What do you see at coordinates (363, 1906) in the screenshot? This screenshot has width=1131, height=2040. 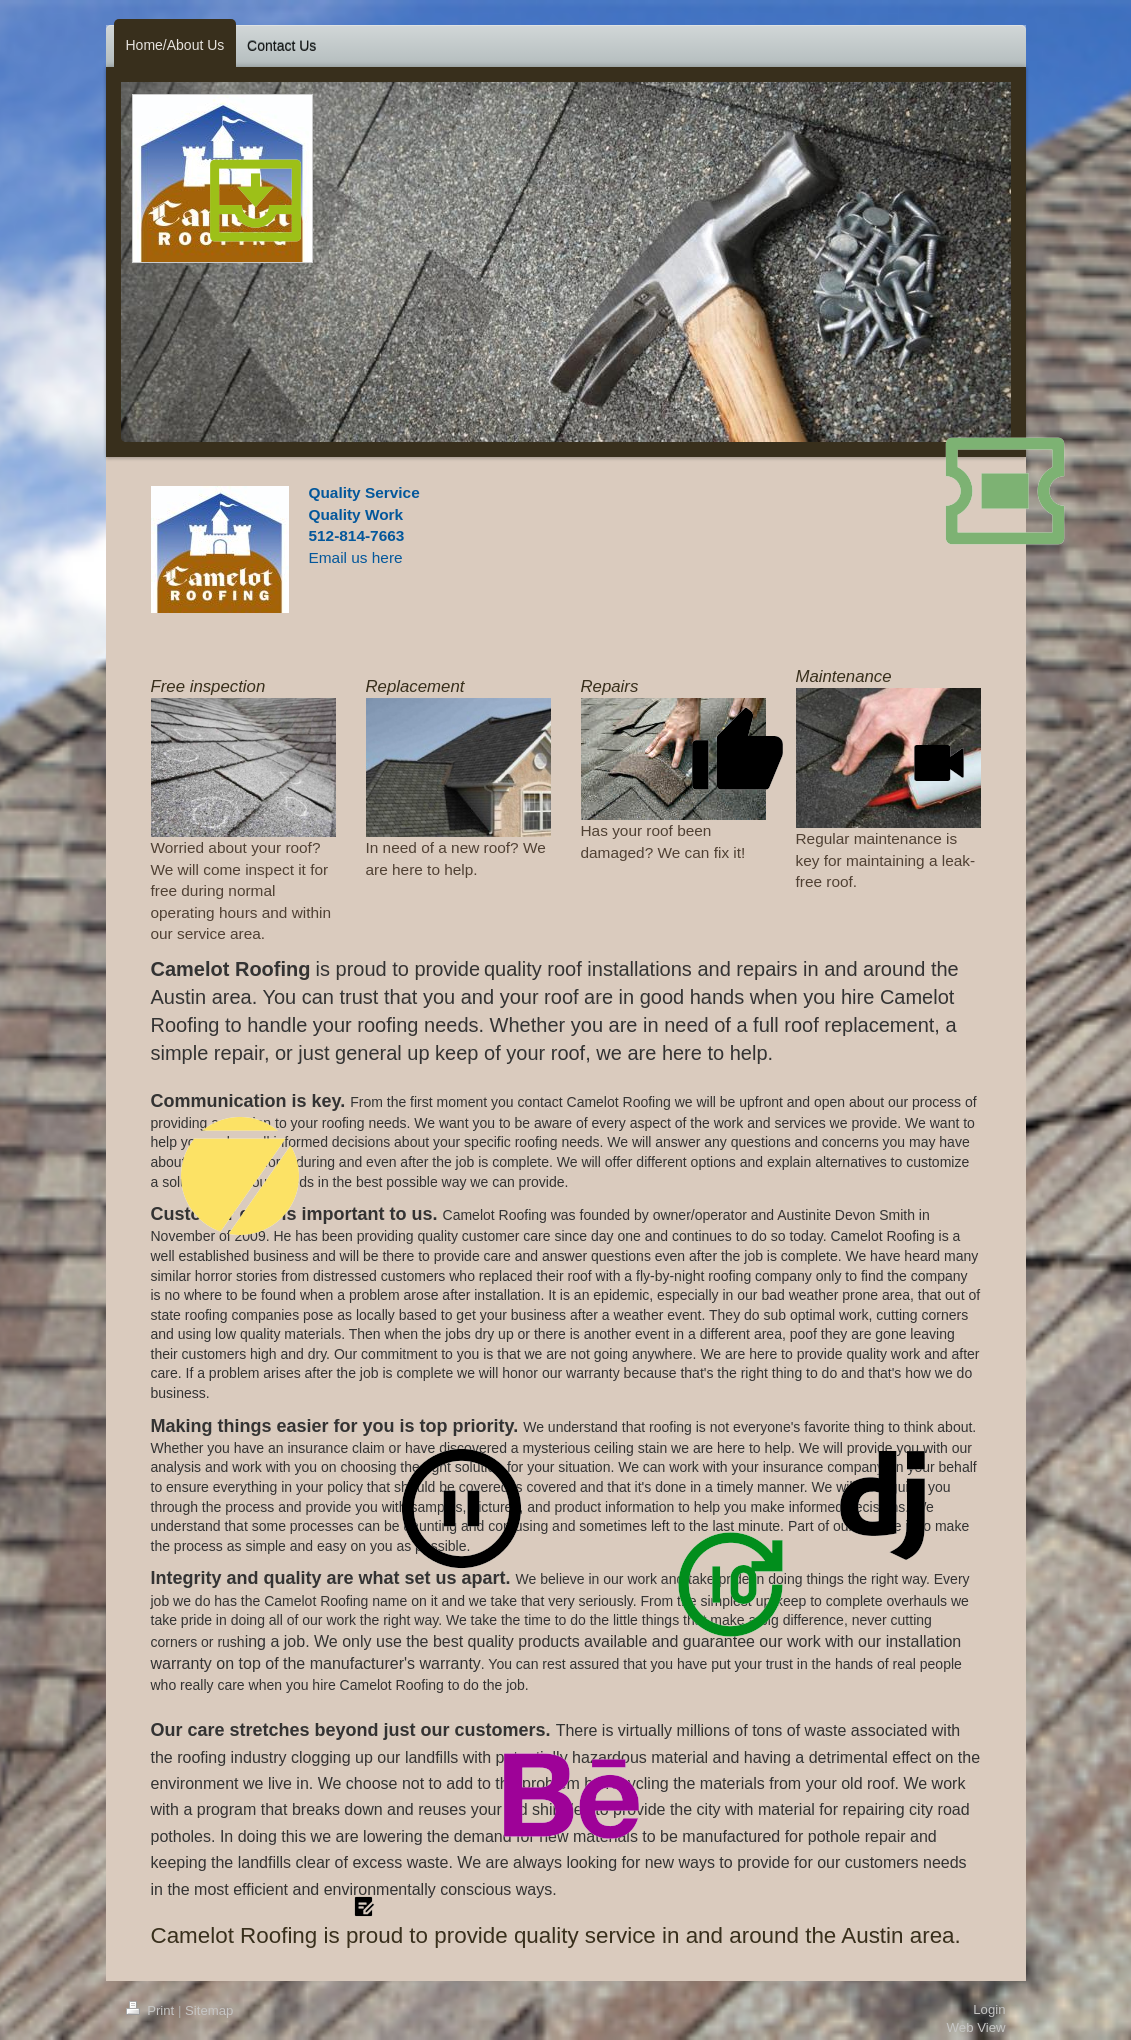 I see `edit or compose a draft document` at bounding box center [363, 1906].